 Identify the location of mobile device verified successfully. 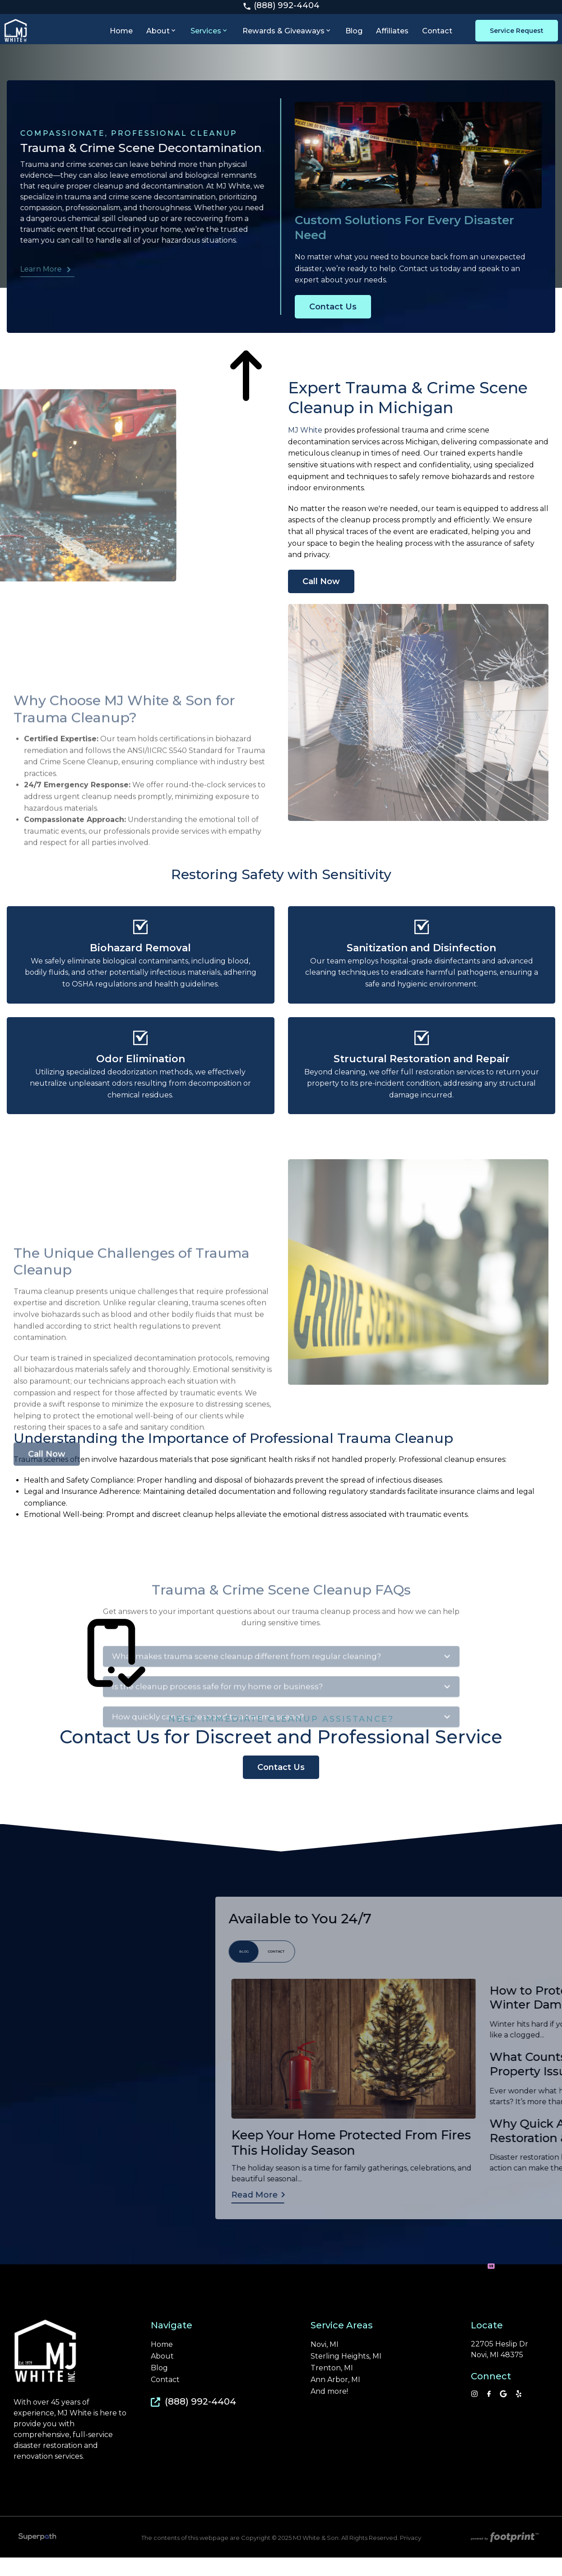
(111, 1653).